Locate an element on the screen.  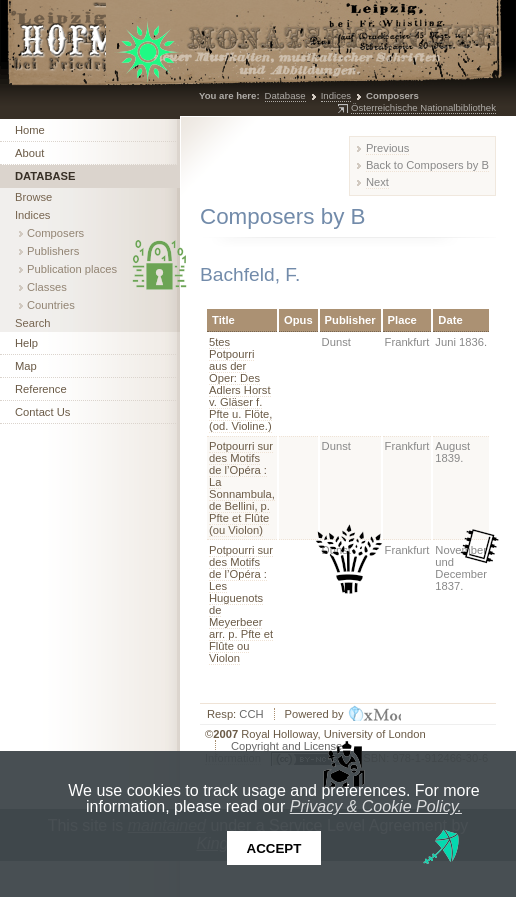
indicates a secure encrypted connection is located at coordinates (159, 265).